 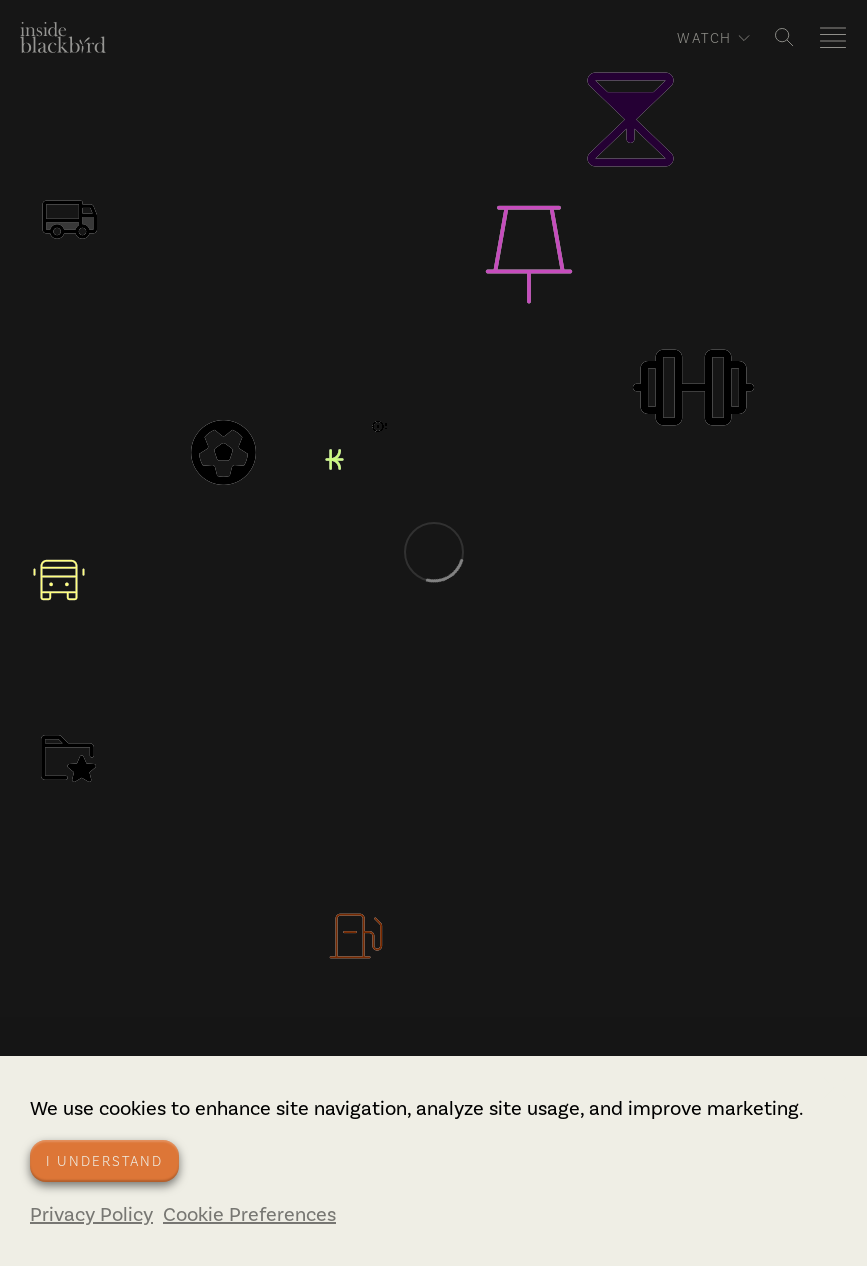 What do you see at coordinates (67, 757) in the screenshot?
I see `access your starred or favorite files` at bounding box center [67, 757].